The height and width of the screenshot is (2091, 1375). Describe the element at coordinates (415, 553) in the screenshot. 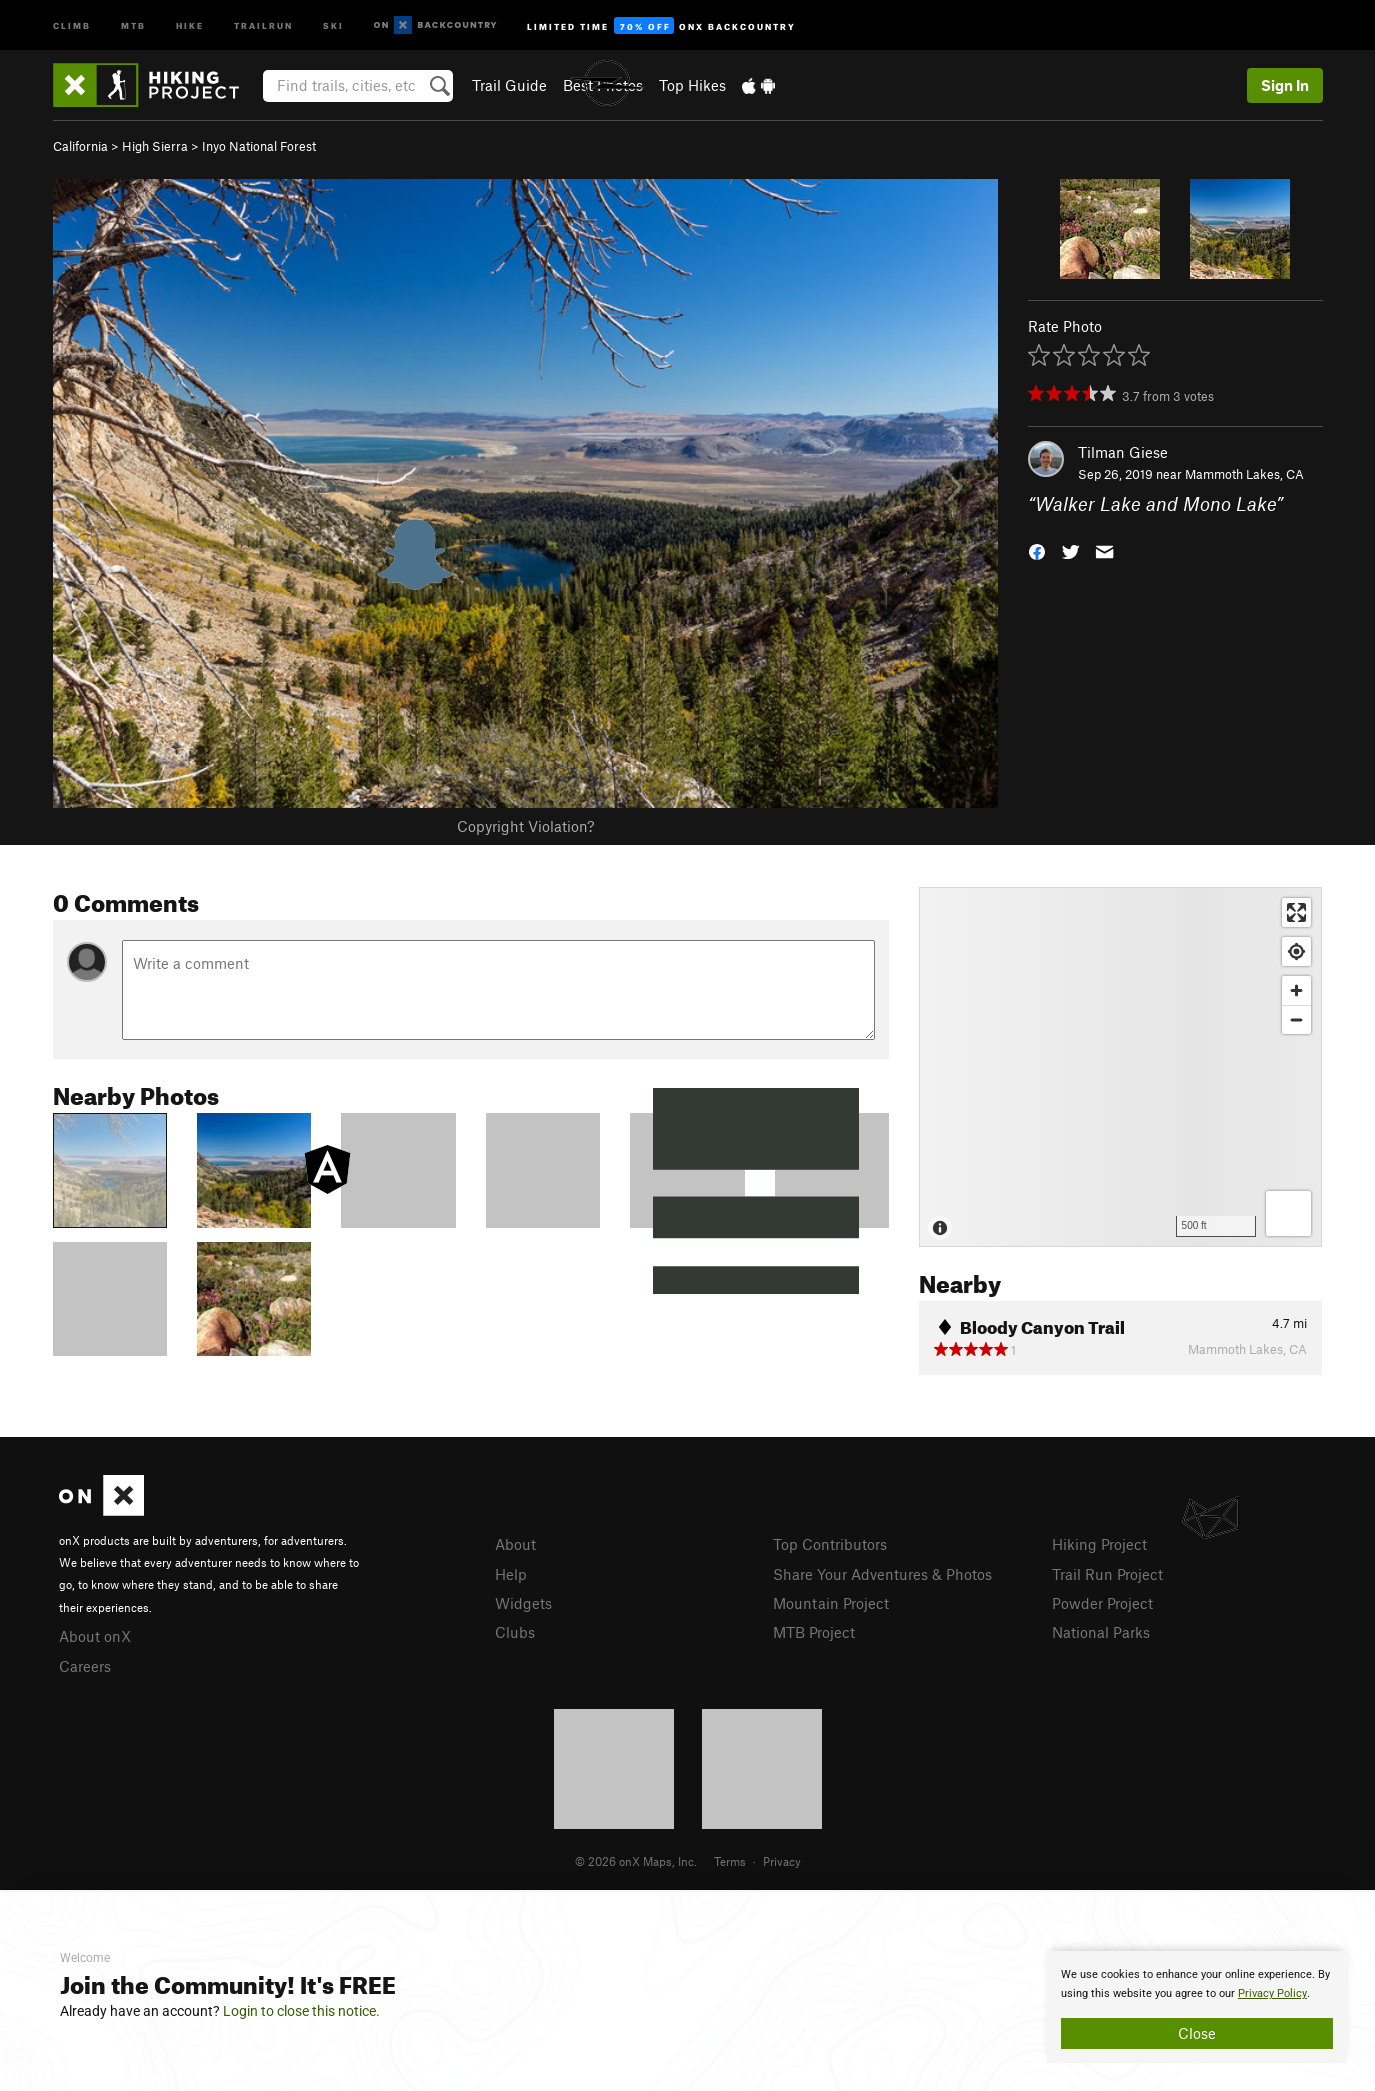

I see `open Snapchat app` at that location.